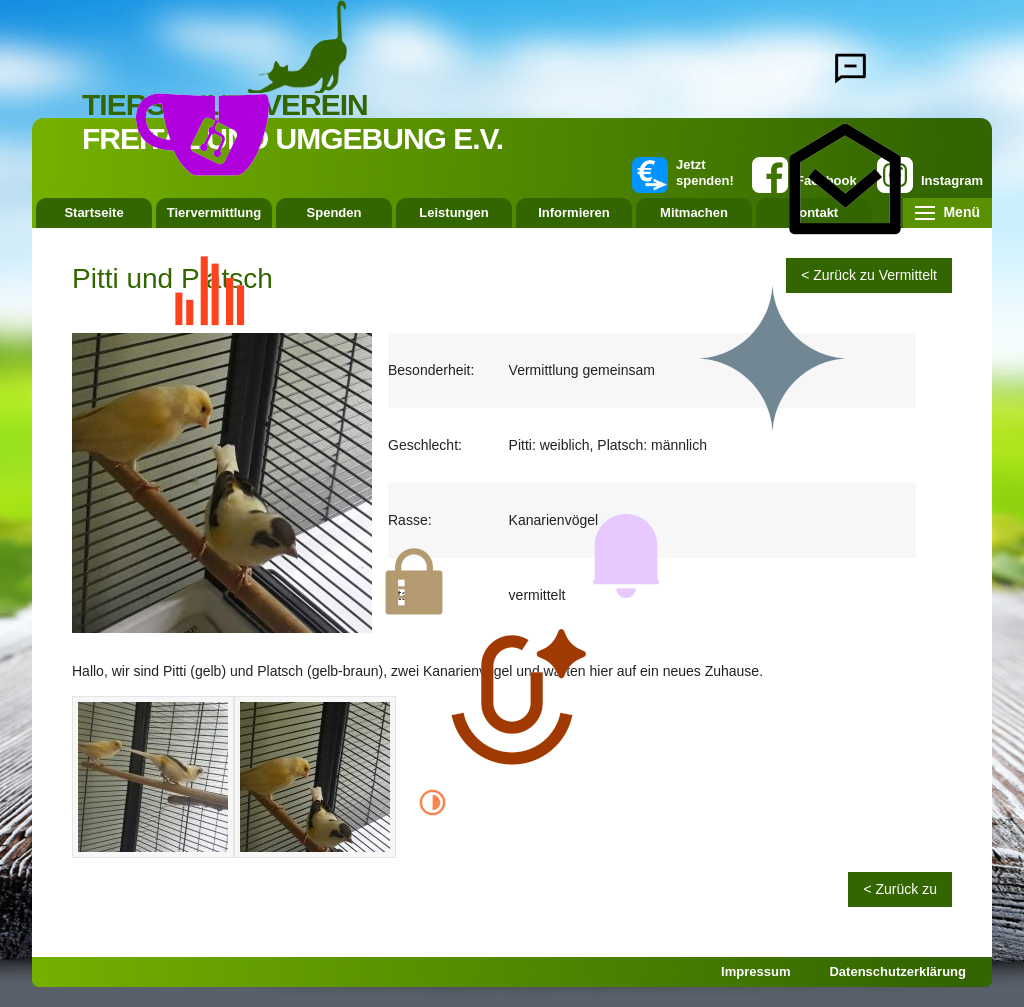 This screenshot has width=1024, height=1007. What do you see at coordinates (414, 583) in the screenshot?
I see `access a private git repository` at bounding box center [414, 583].